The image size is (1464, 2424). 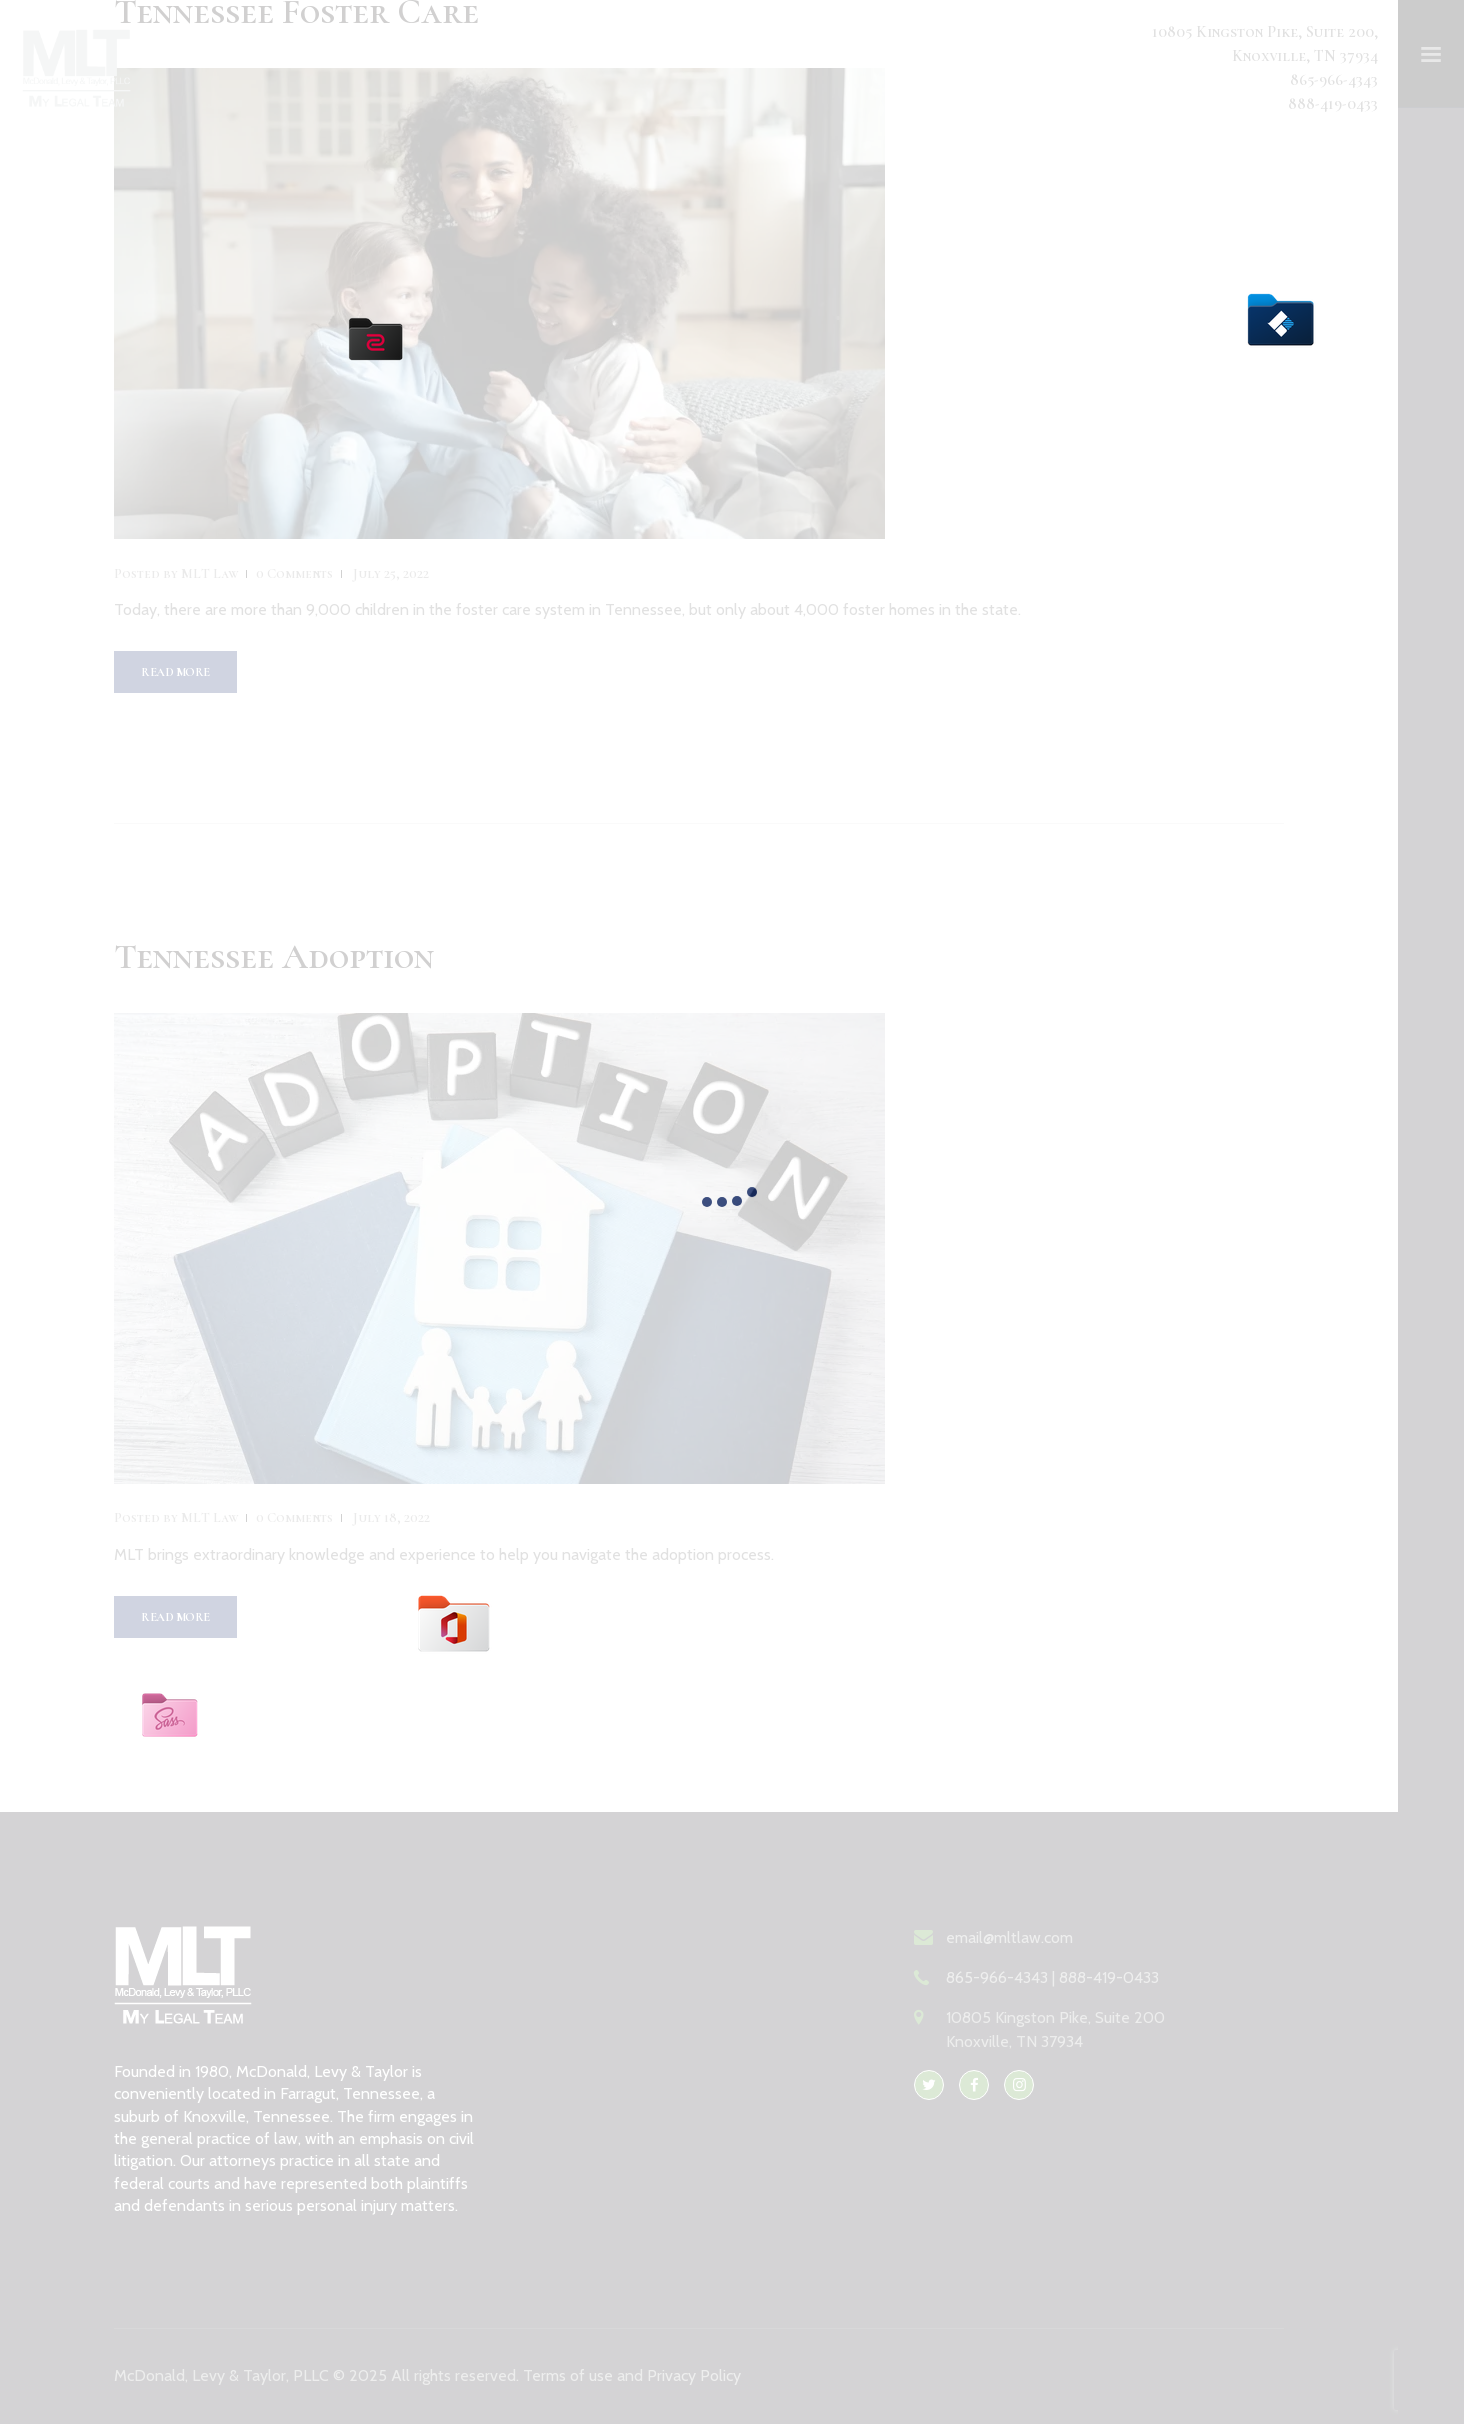 What do you see at coordinates (375, 340) in the screenshot?
I see `folder containing BenQ ZOWIE gaming peripherals software or drivers` at bounding box center [375, 340].